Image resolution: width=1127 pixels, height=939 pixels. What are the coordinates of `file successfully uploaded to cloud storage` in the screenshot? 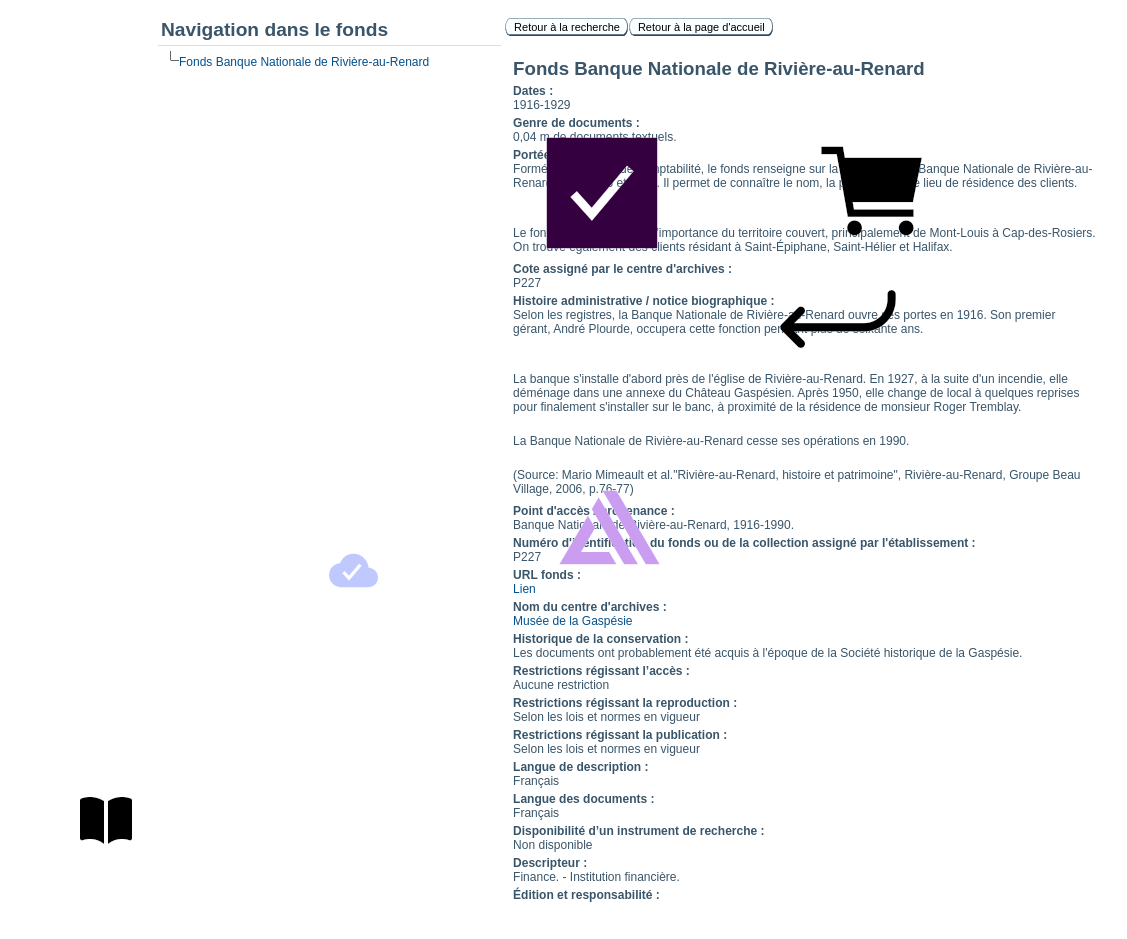 It's located at (353, 570).